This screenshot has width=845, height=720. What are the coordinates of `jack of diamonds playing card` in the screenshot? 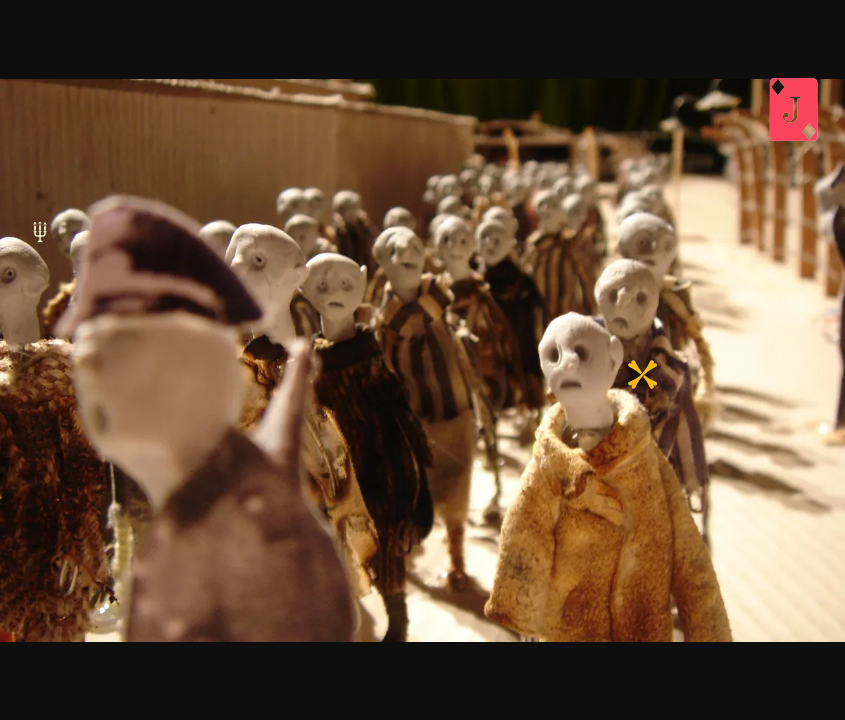 It's located at (793, 109).